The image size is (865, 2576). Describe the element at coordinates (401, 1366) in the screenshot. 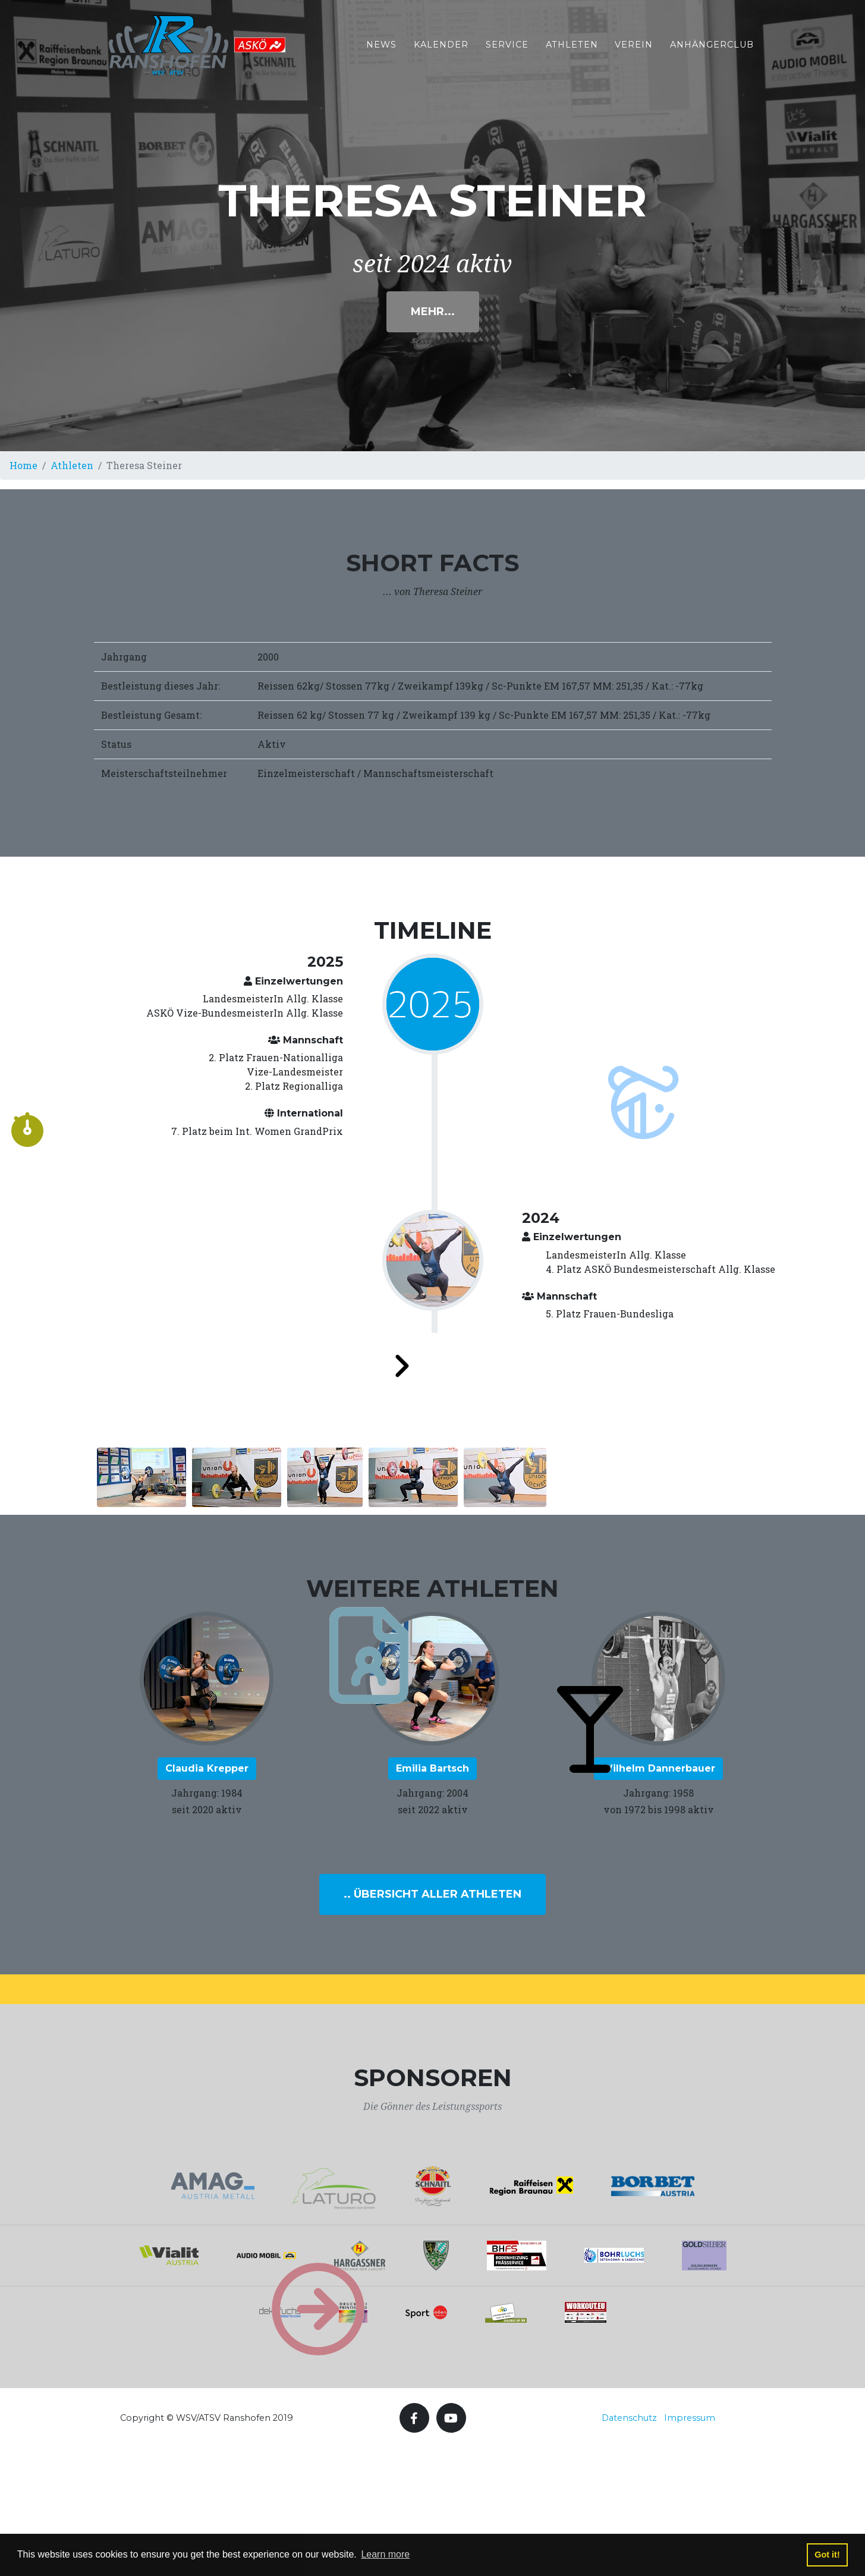

I see `navigate to the next item or screen` at that location.